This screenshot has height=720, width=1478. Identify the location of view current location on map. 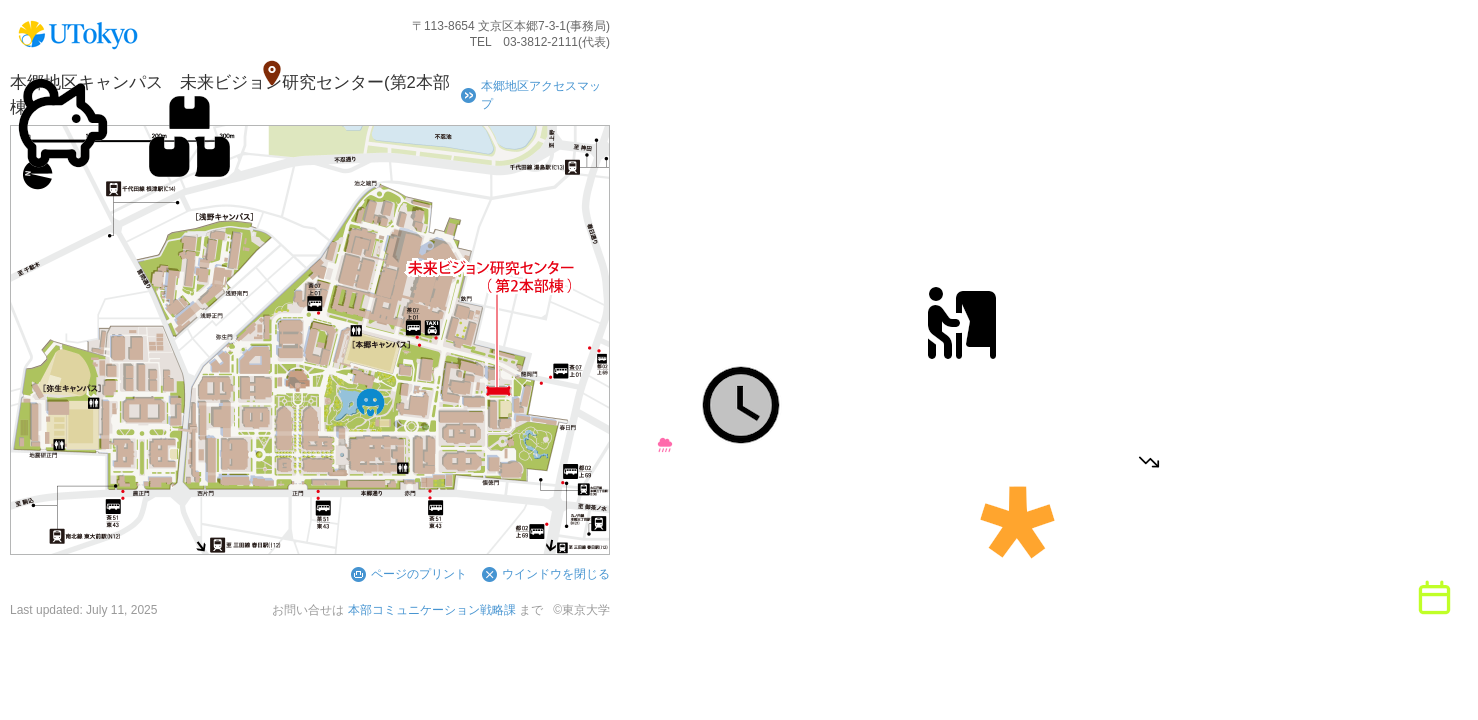
(272, 73).